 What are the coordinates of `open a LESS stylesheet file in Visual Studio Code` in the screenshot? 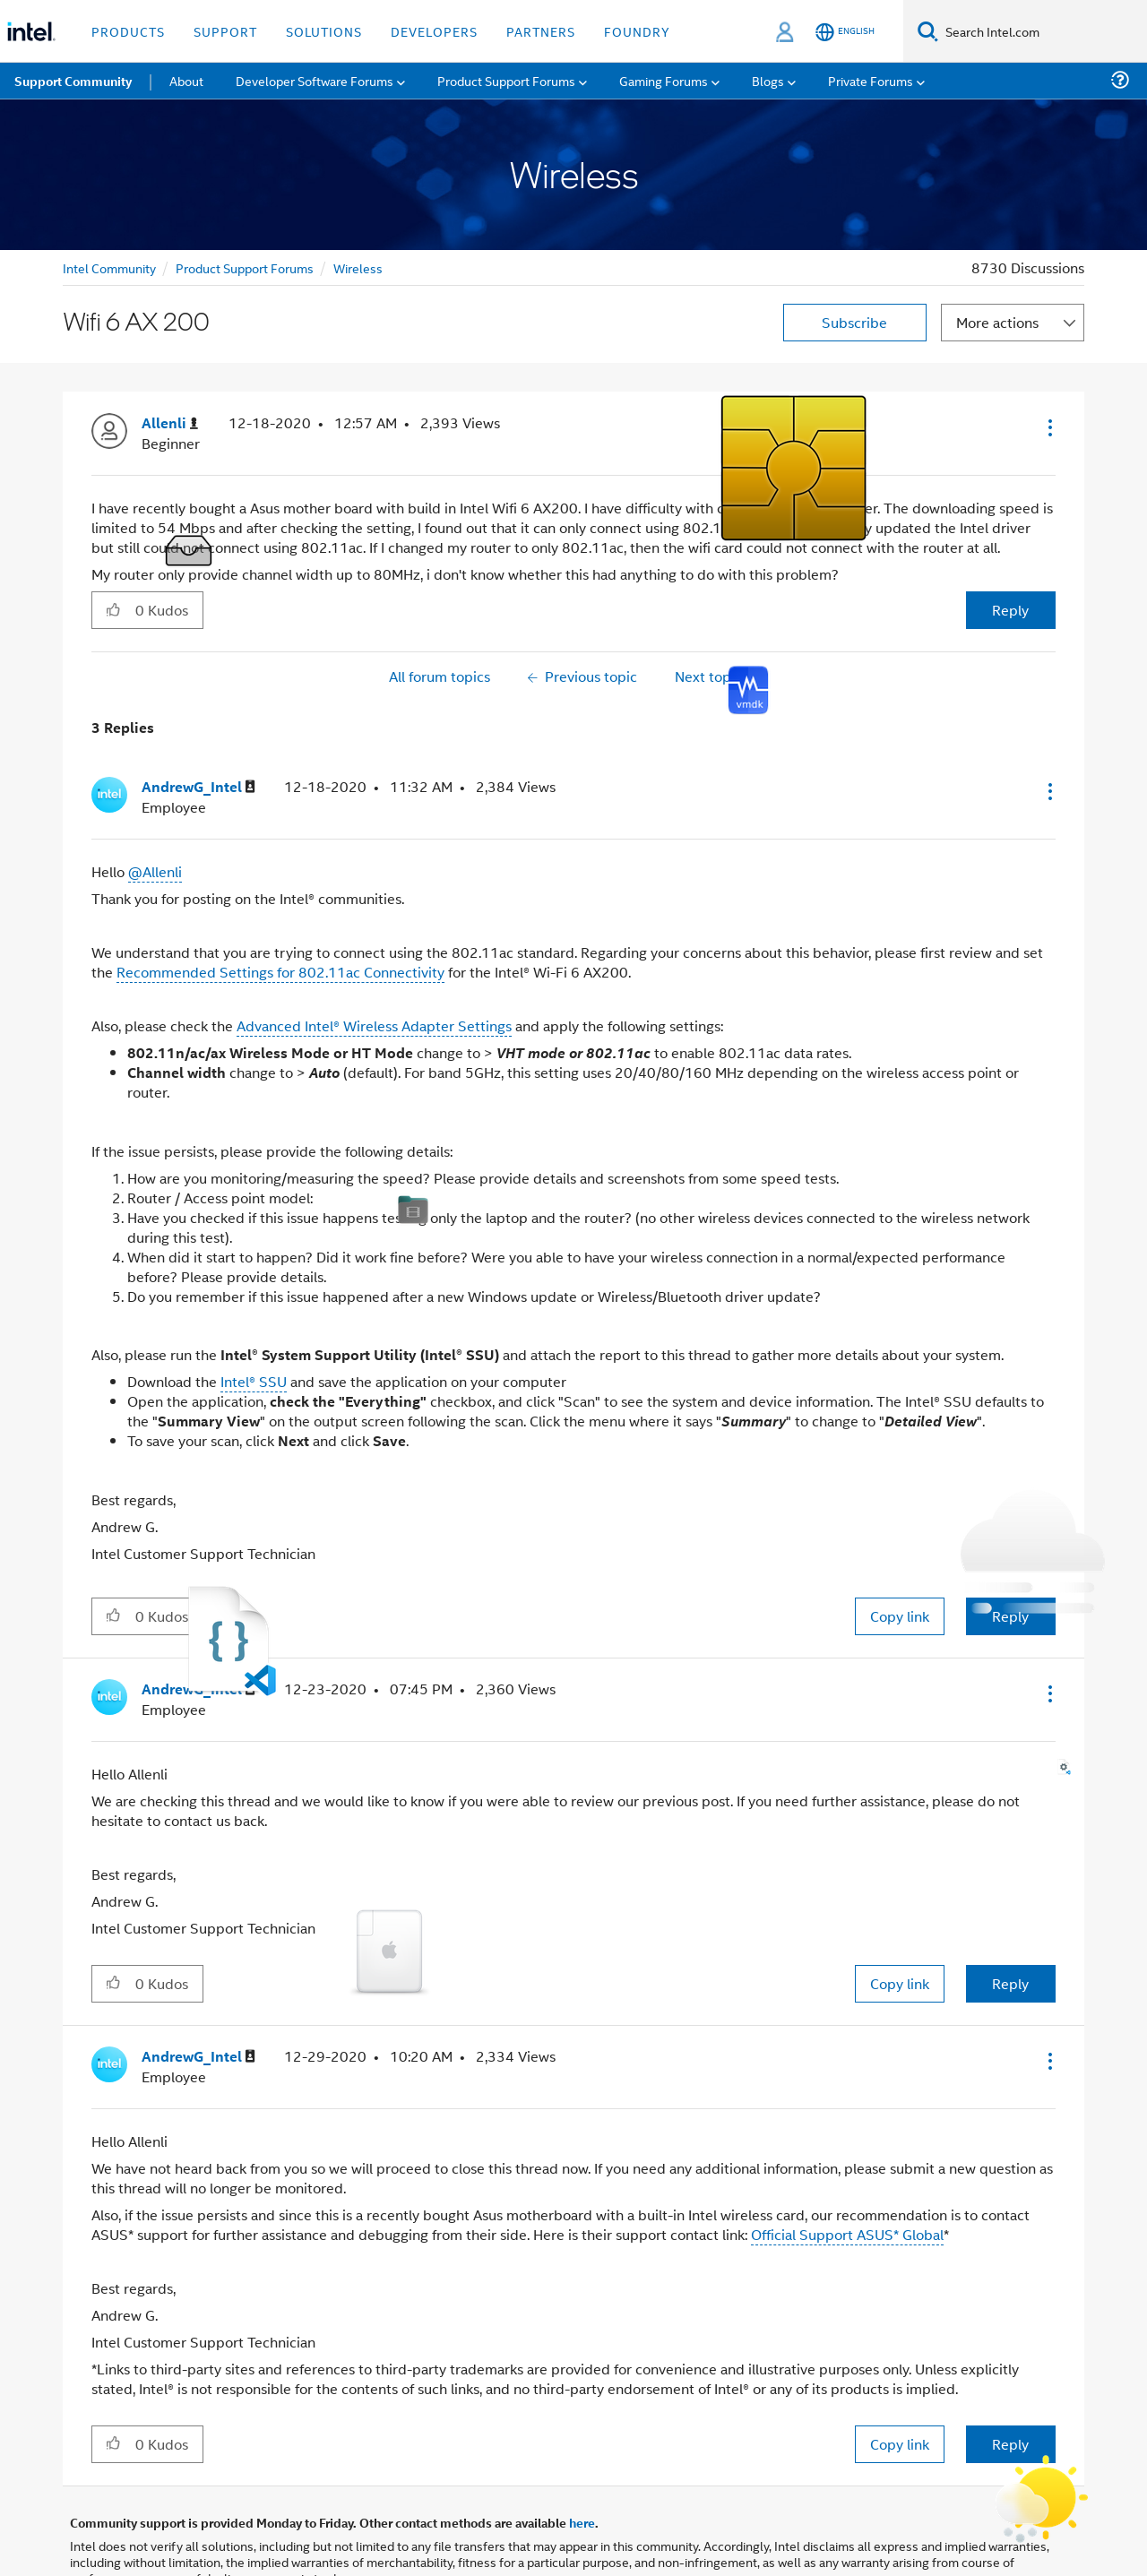 It's located at (229, 1641).